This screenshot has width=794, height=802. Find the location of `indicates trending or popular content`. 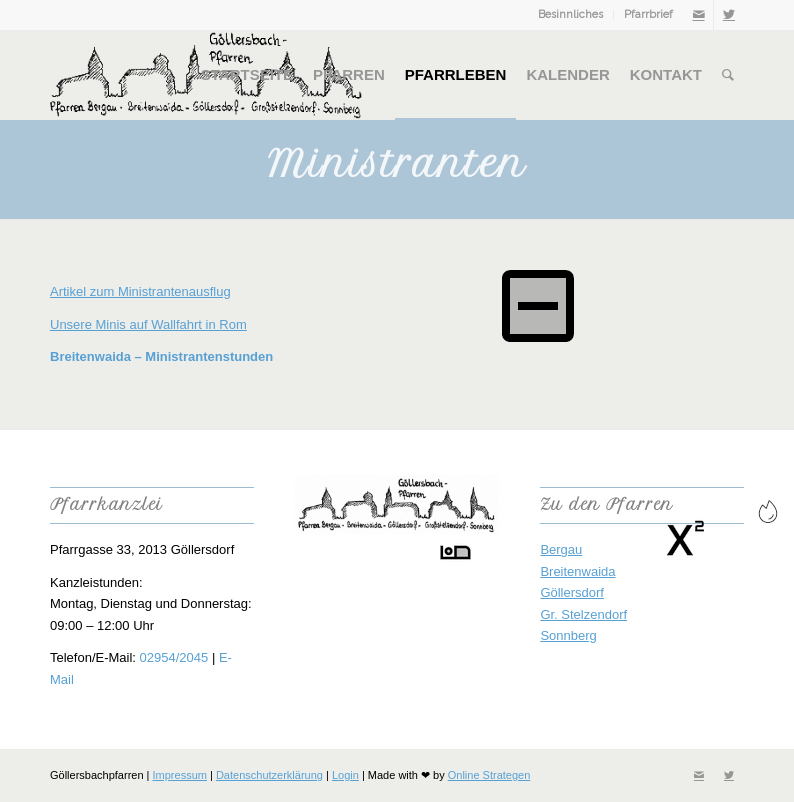

indicates trending or popular content is located at coordinates (768, 512).